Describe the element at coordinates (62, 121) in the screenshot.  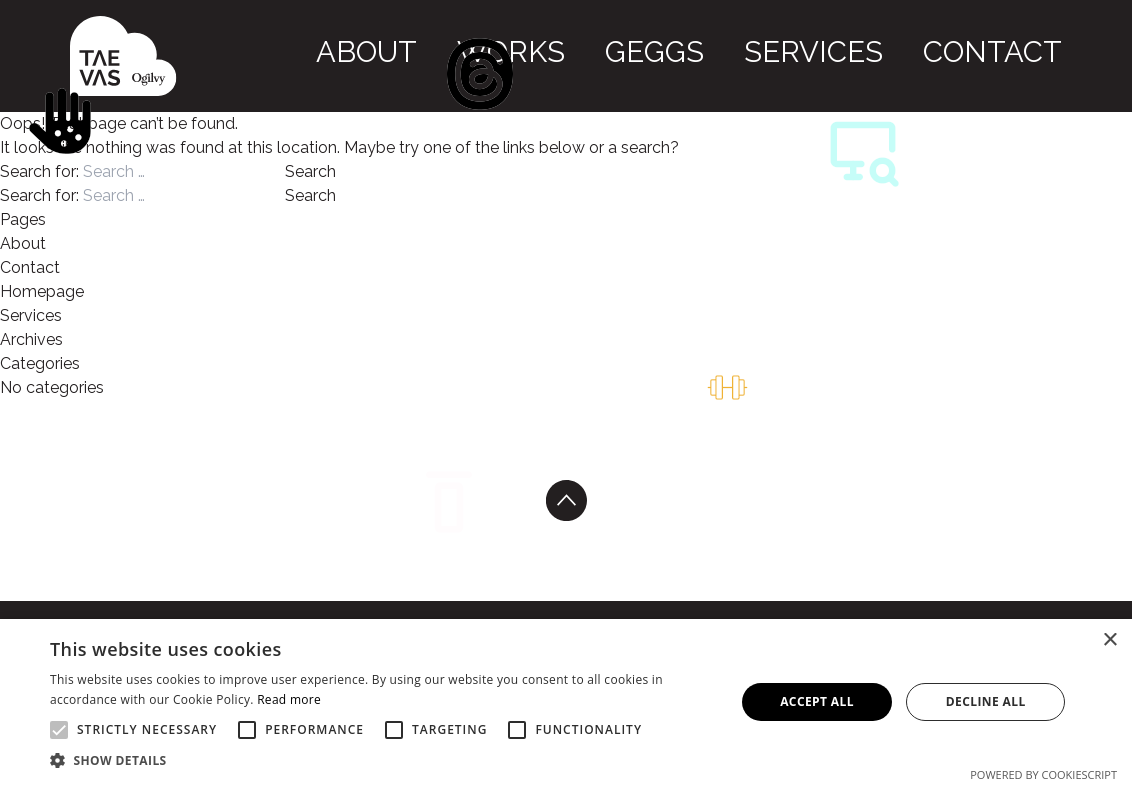
I see `indicates allergy information or warnings` at that location.